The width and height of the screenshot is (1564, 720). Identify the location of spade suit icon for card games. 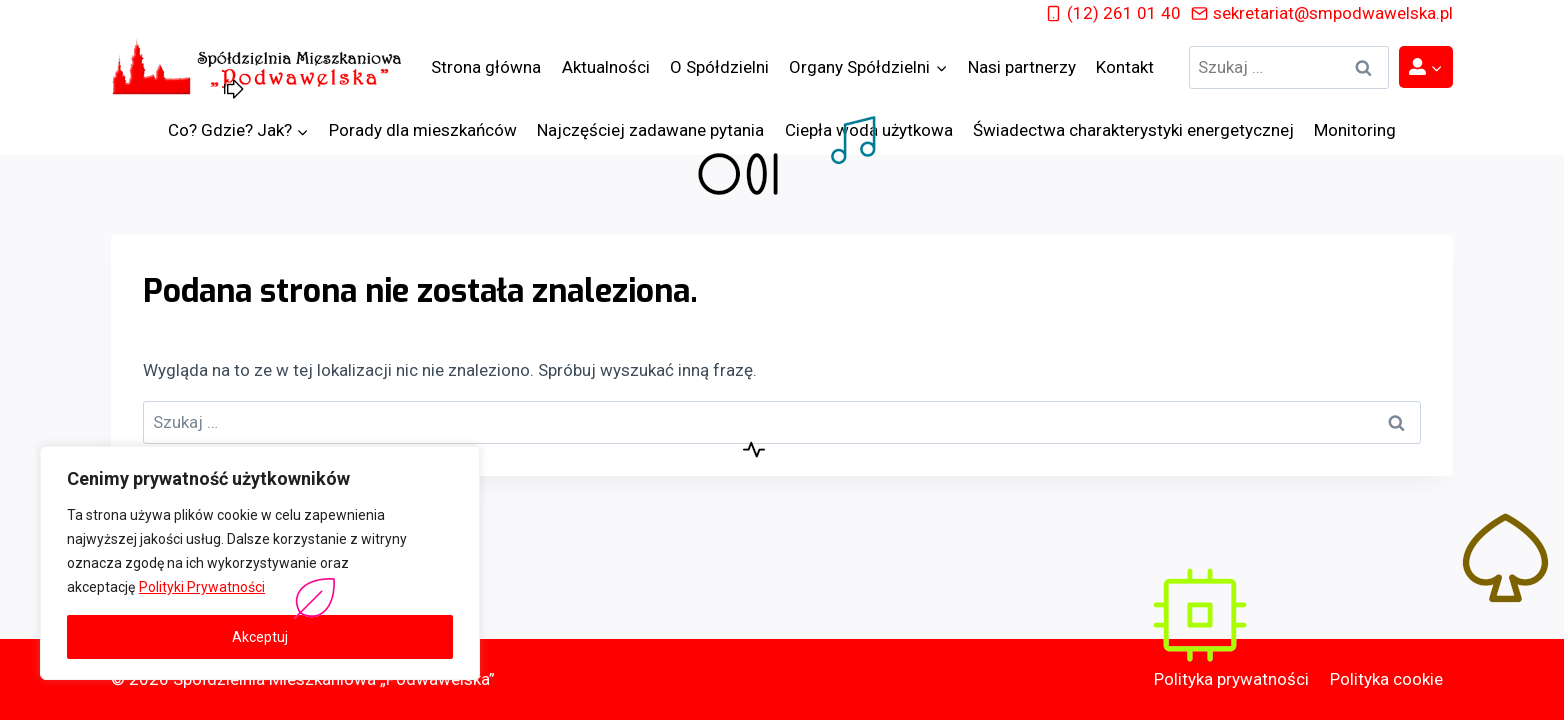
(1505, 559).